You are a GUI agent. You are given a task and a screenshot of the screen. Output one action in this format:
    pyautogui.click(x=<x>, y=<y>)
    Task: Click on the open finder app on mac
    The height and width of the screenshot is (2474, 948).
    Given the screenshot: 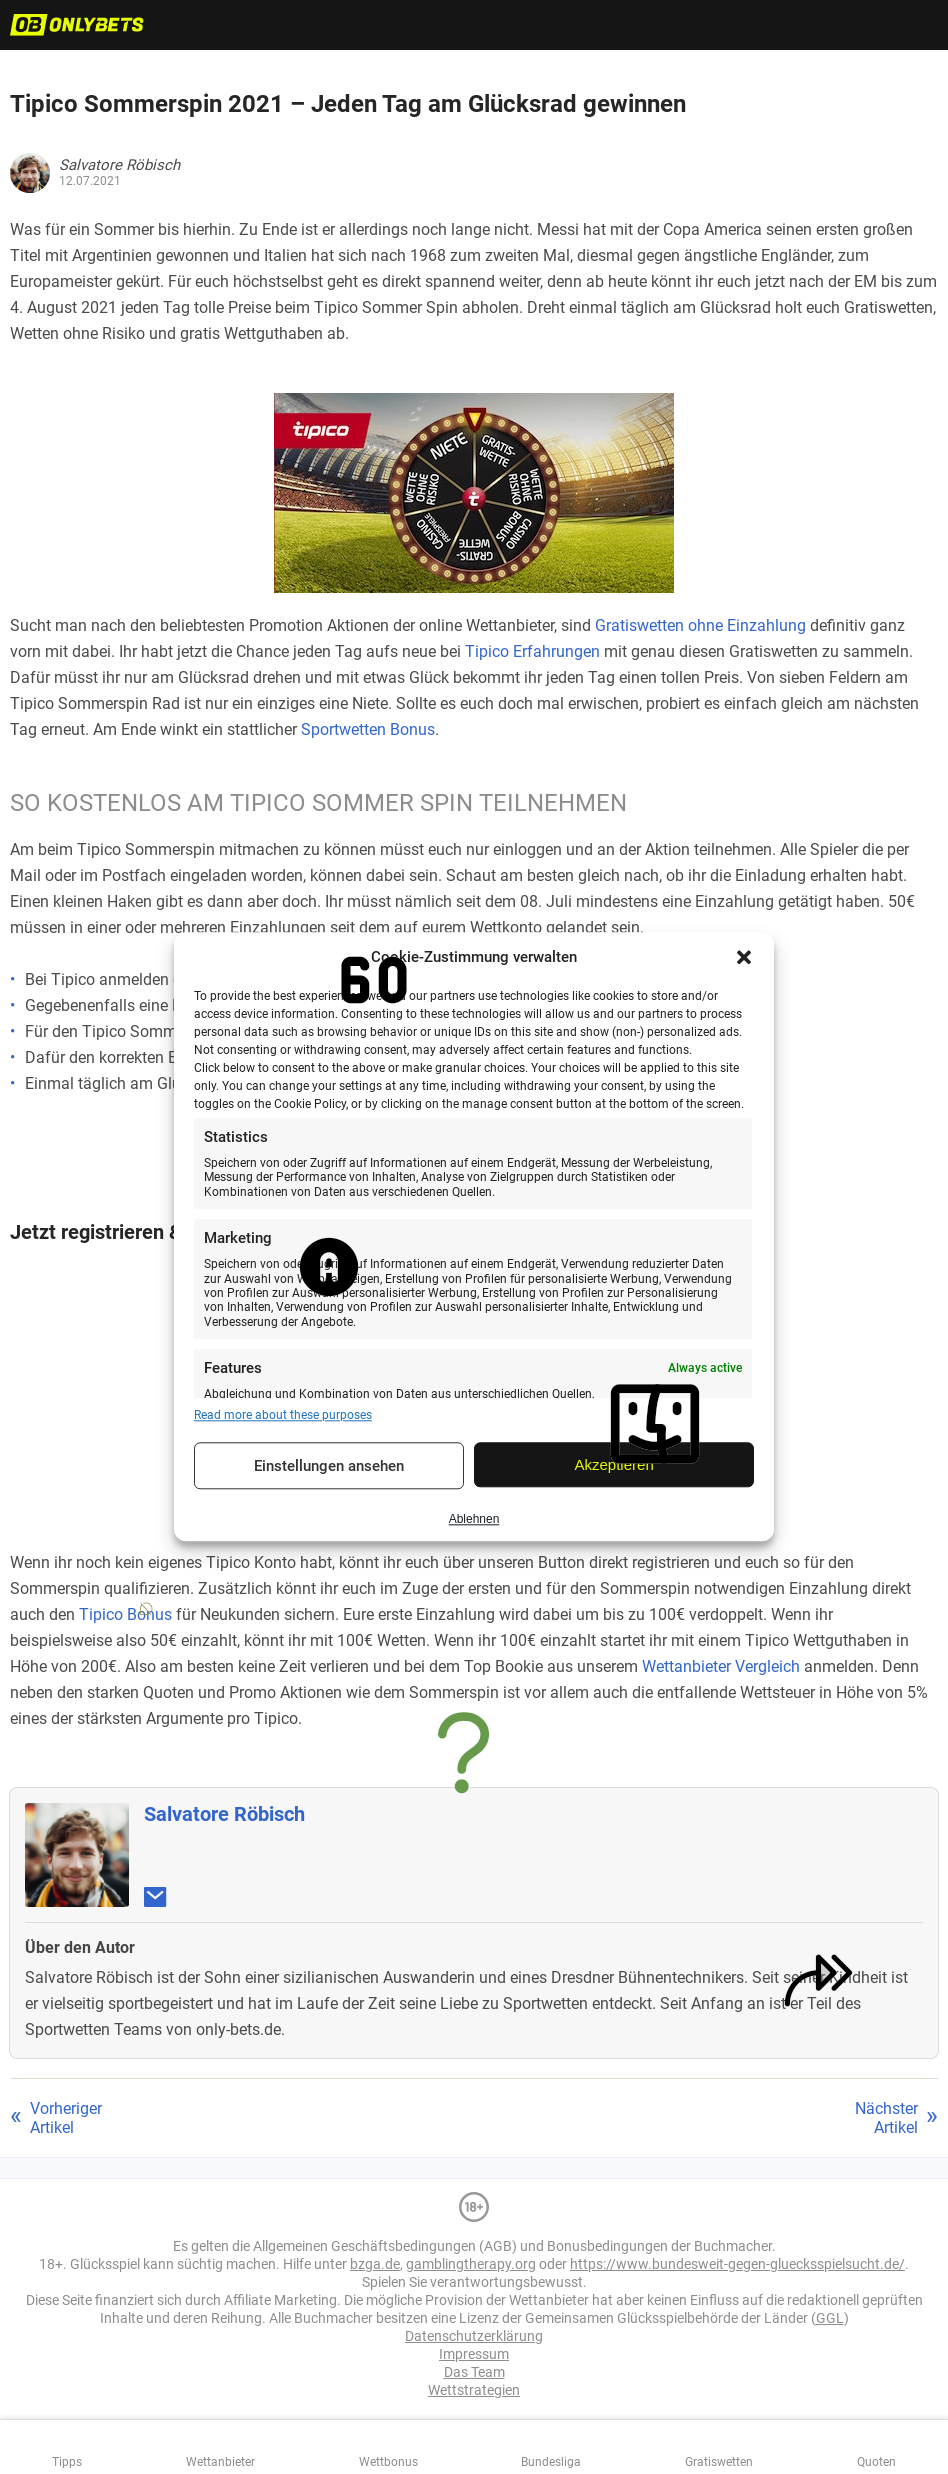 What is the action you would take?
    pyautogui.click(x=655, y=1424)
    